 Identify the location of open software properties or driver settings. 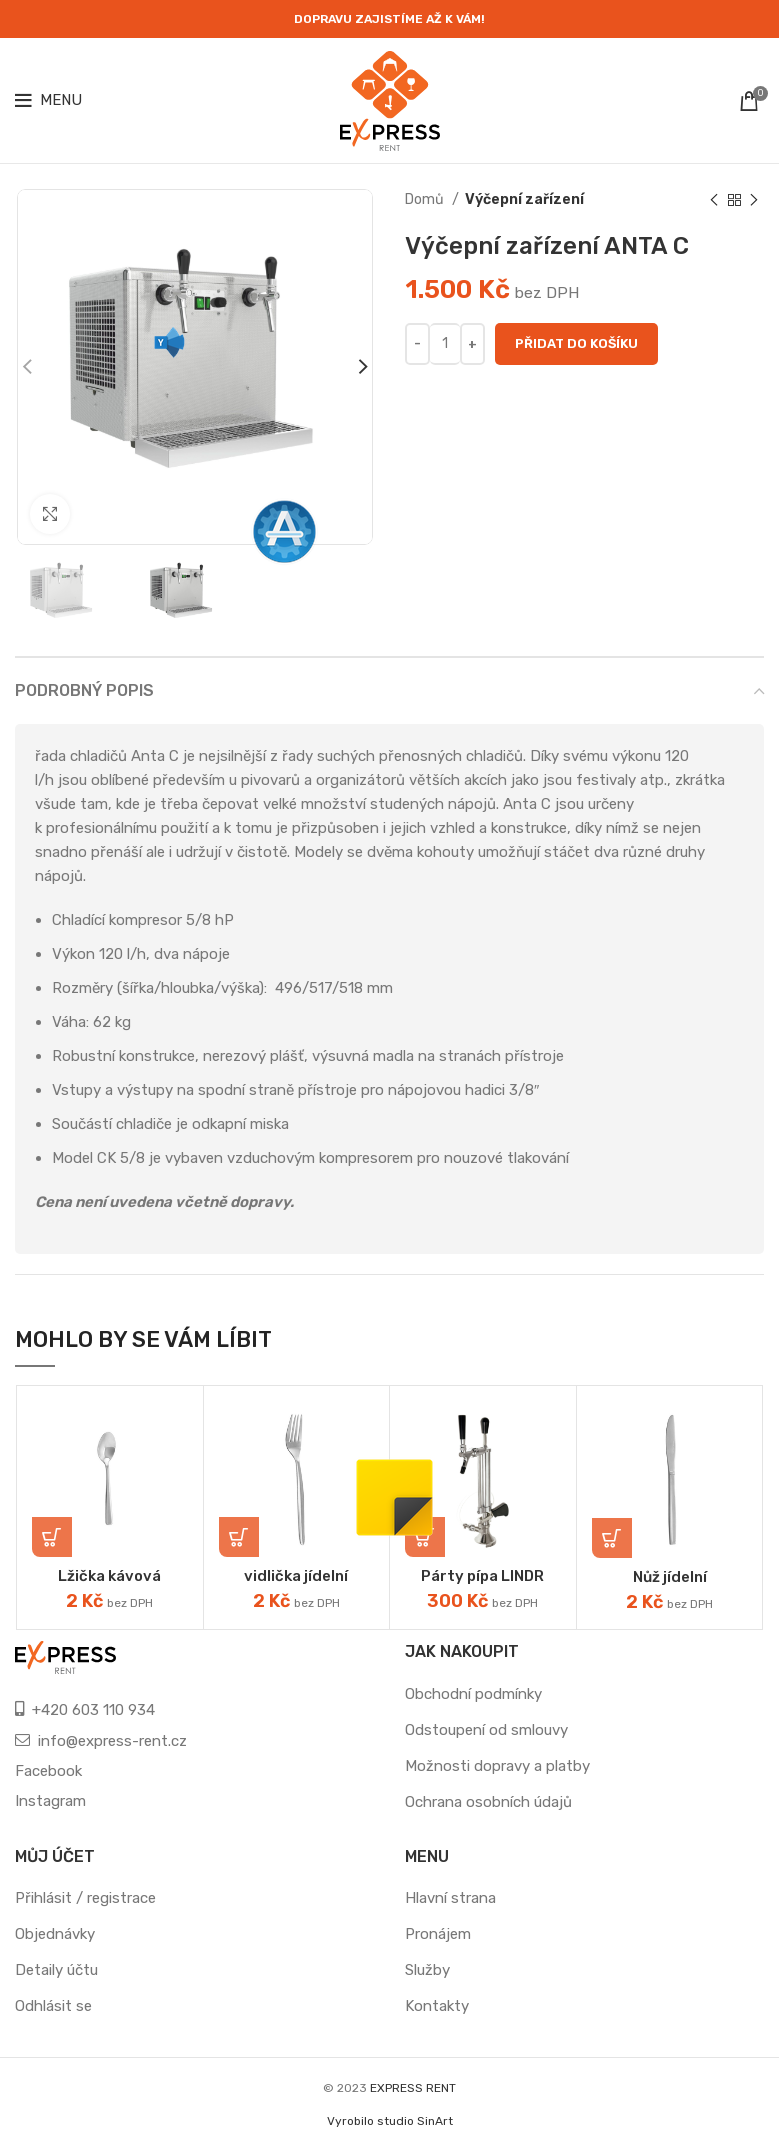
(284, 531).